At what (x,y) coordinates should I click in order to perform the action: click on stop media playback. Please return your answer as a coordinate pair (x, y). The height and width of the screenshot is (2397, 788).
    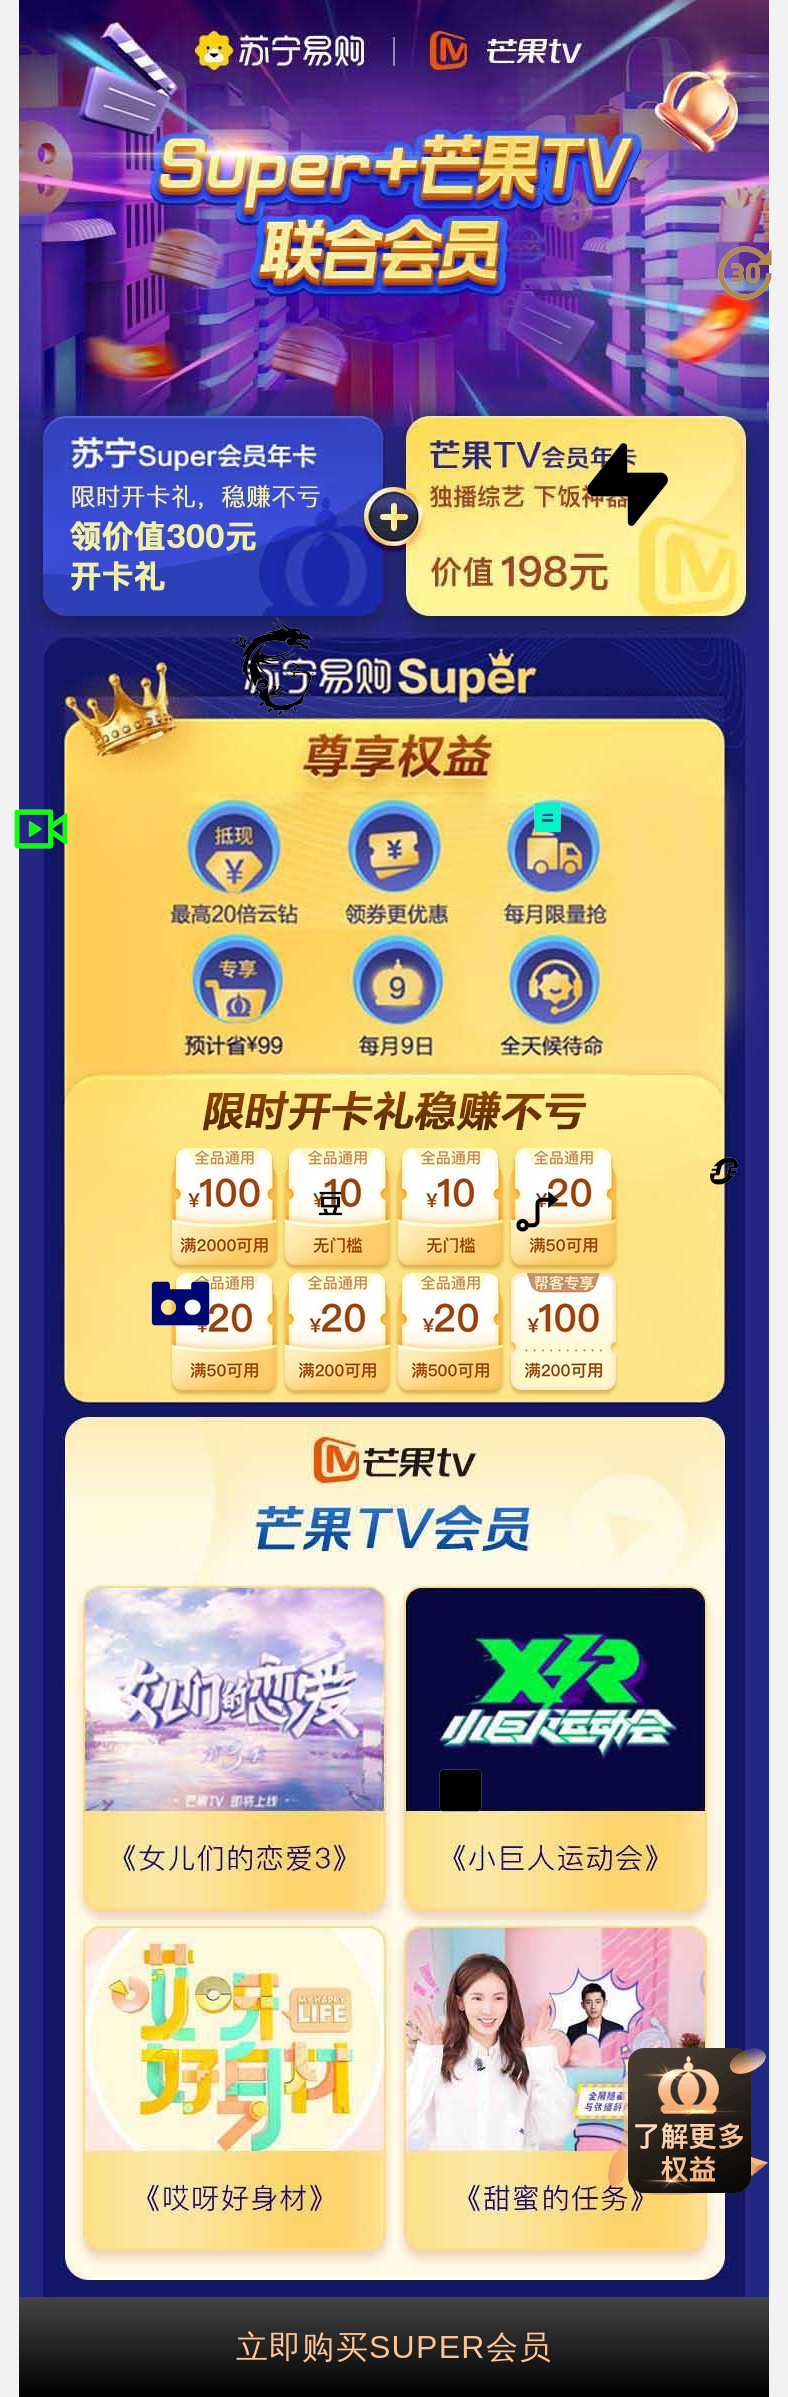
    Looking at the image, I should click on (460, 1790).